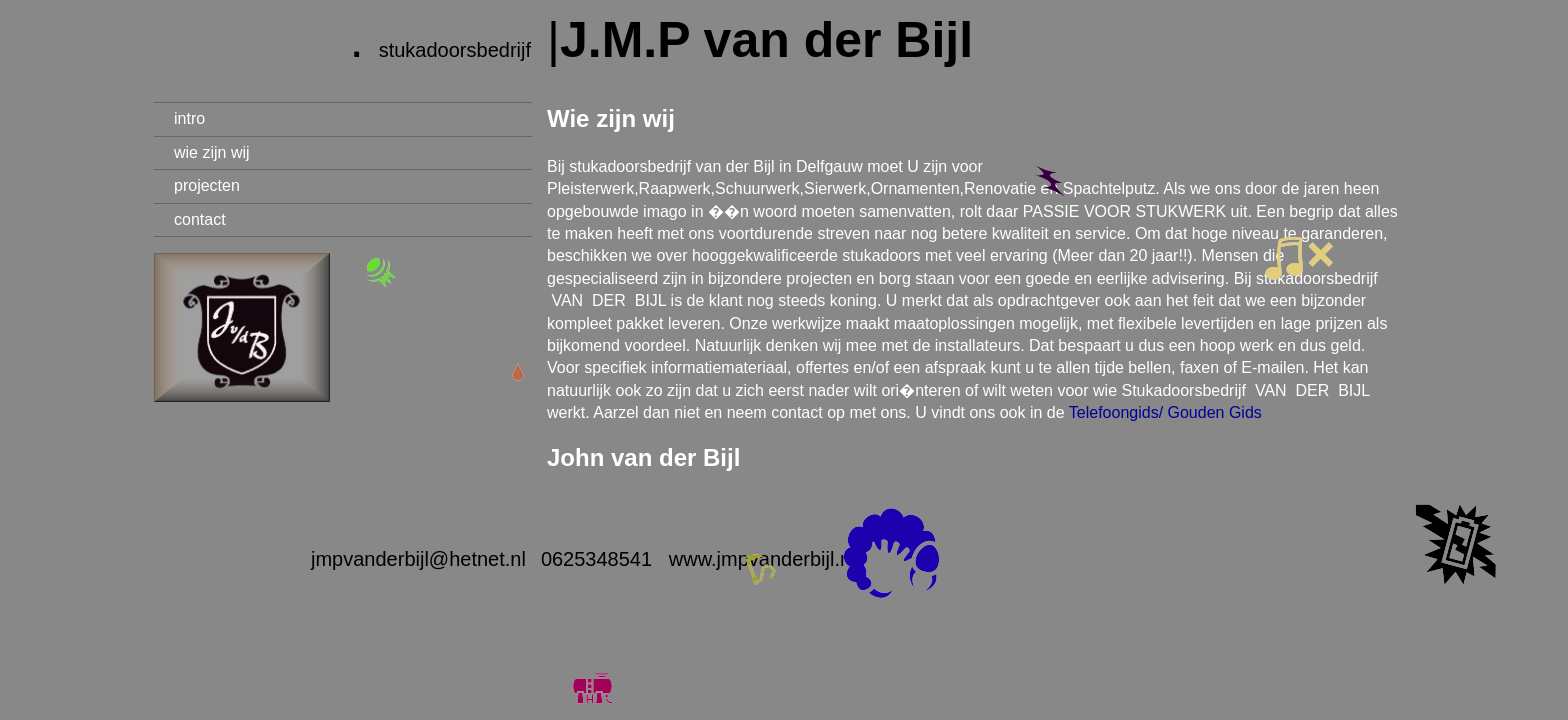  What do you see at coordinates (1455, 544) in the screenshot?
I see `boost or recharge energy` at bounding box center [1455, 544].